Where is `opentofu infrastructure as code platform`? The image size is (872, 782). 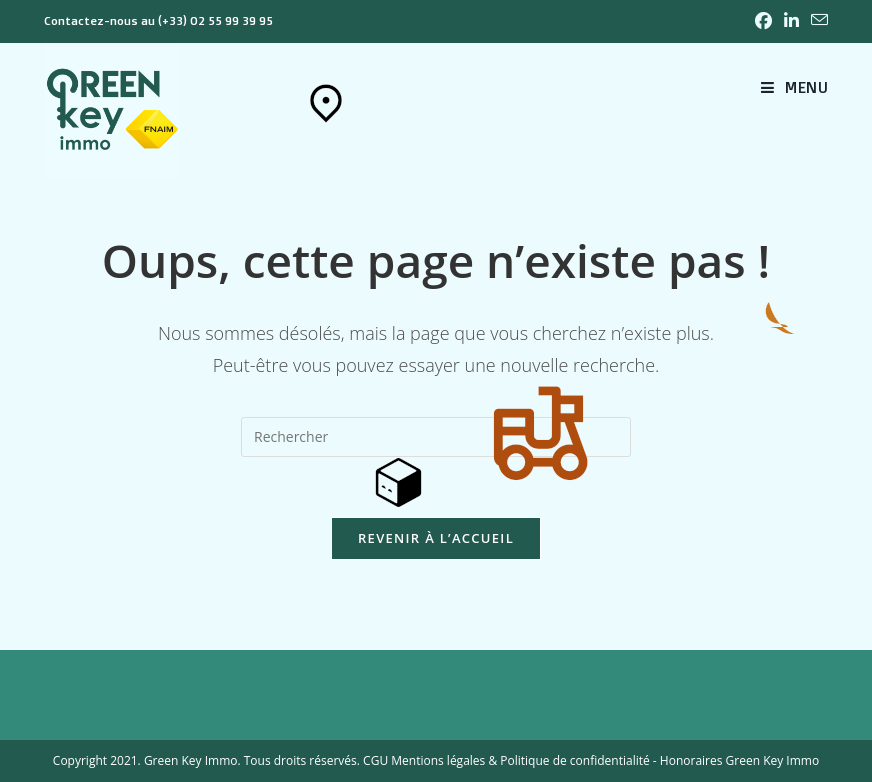 opentofu infrastructure as code platform is located at coordinates (398, 482).